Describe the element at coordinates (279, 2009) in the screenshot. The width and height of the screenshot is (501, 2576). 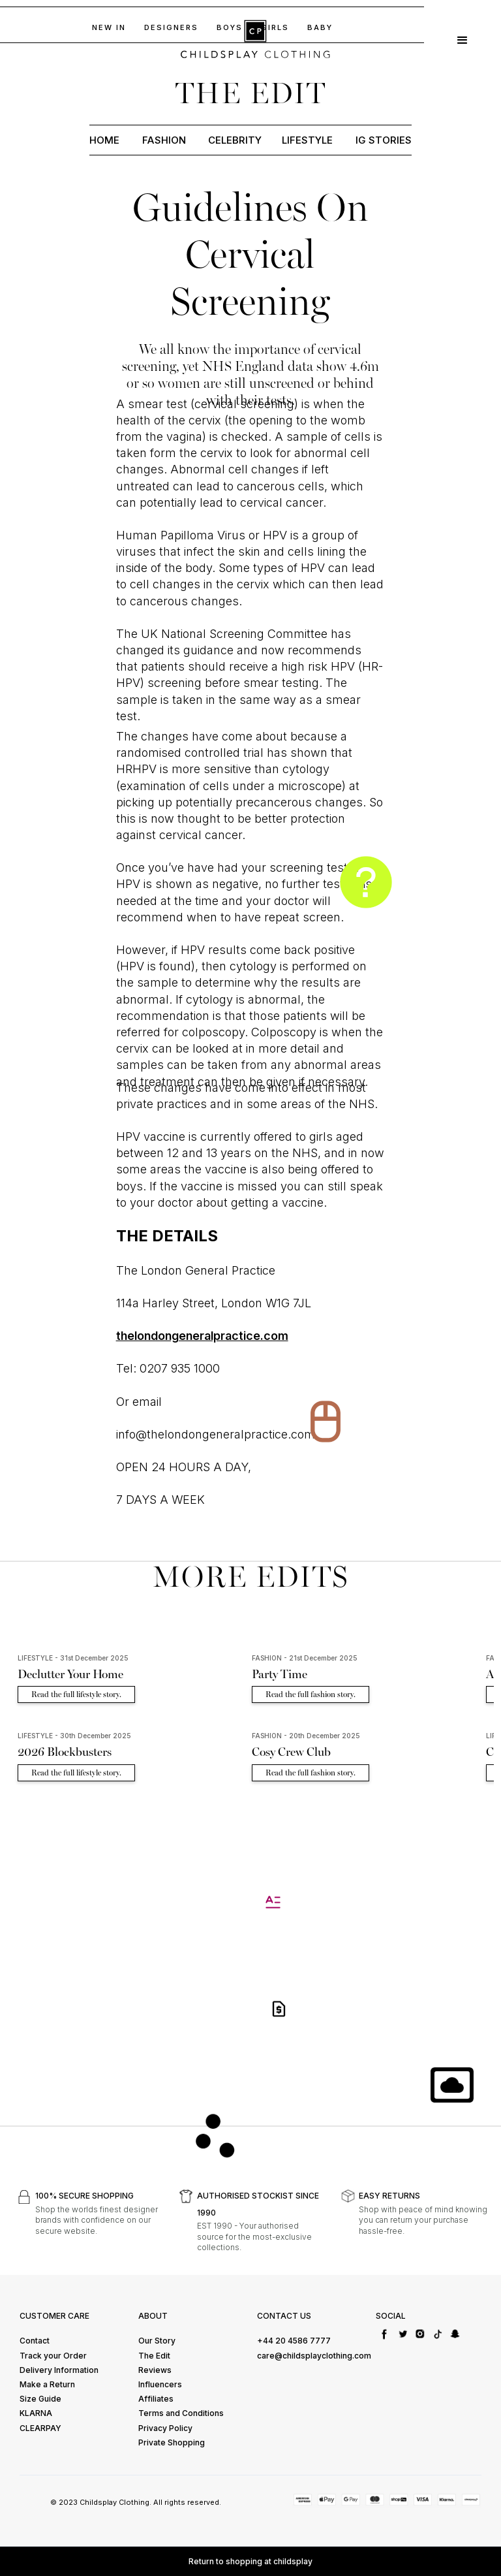
I see `view invoice or billing document` at that location.